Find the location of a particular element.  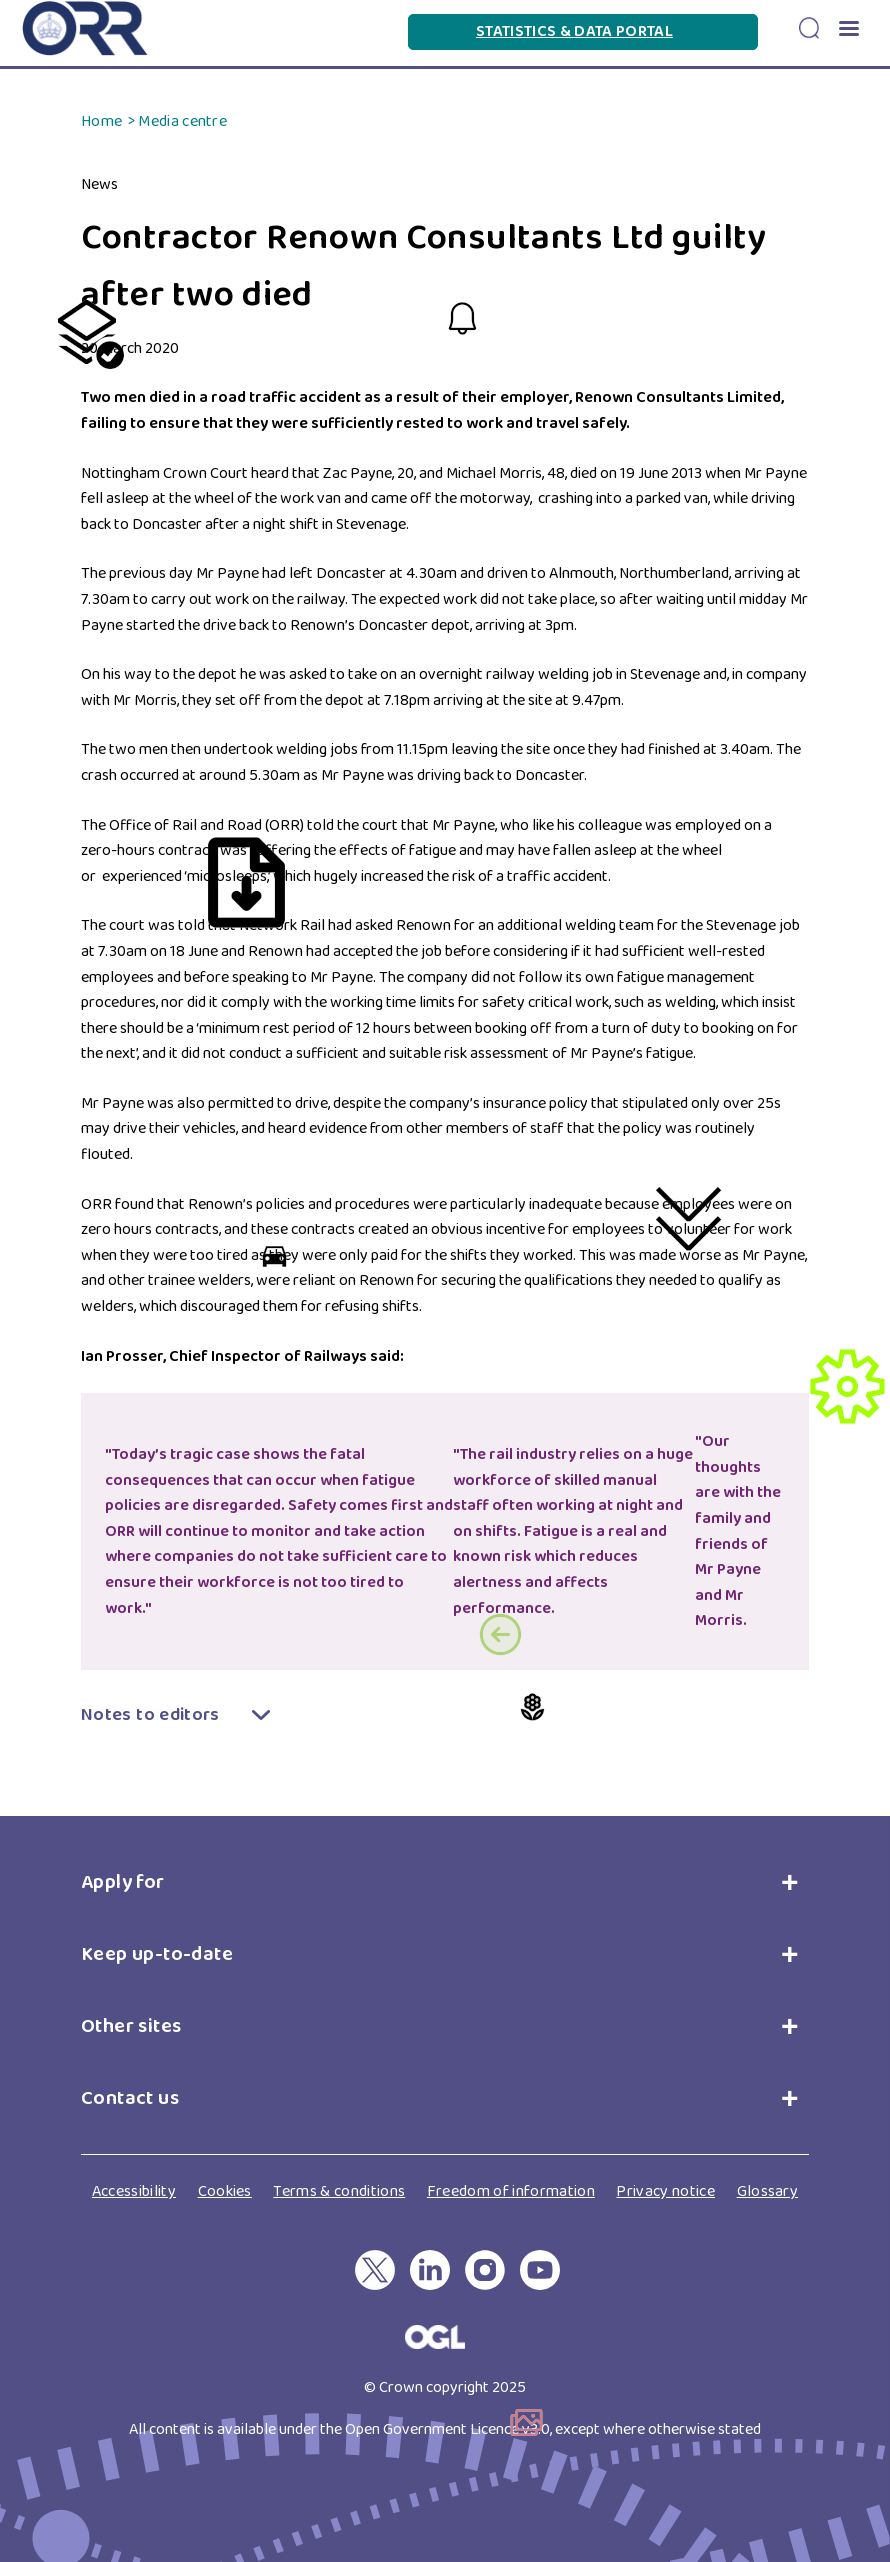

access settings or preferences is located at coordinates (847, 1386).